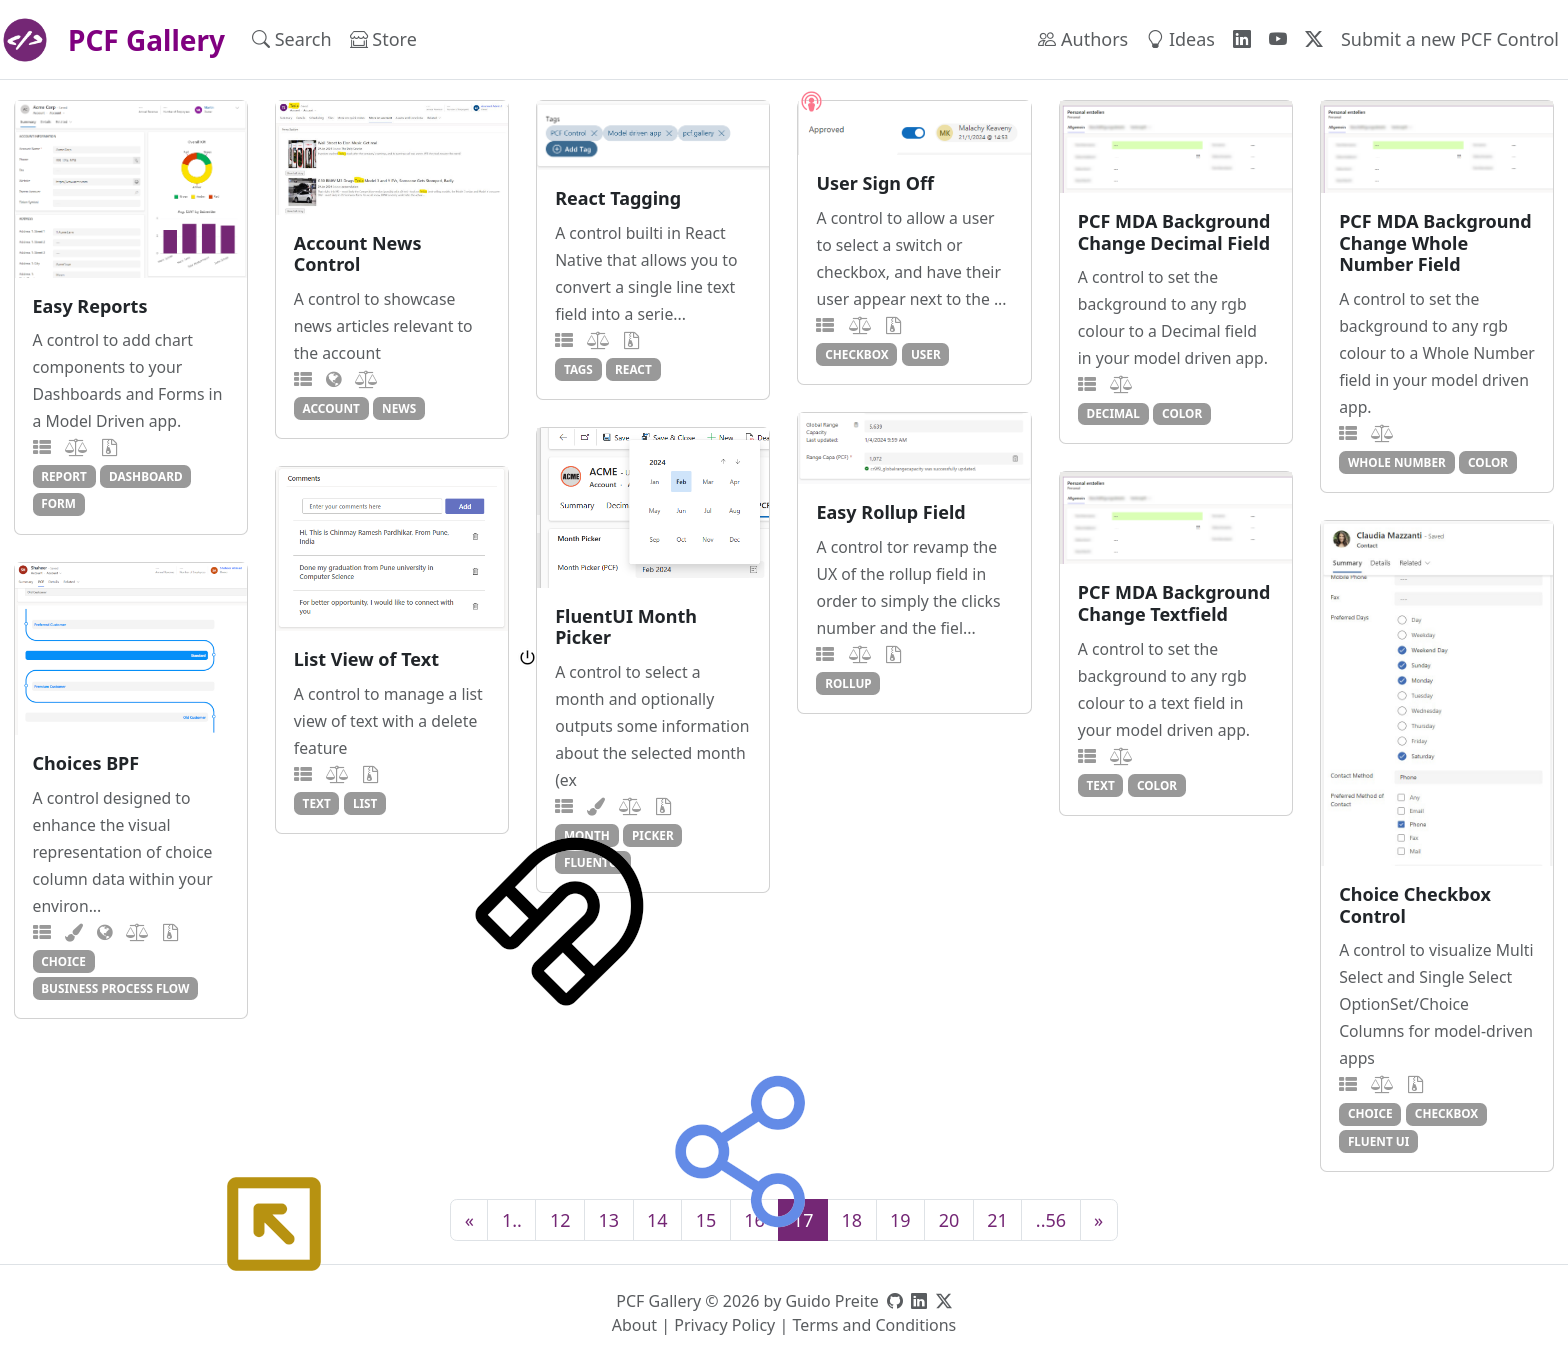 The width and height of the screenshot is (1568, 1361). I want to click on power on or off the device, so click(527, 657).